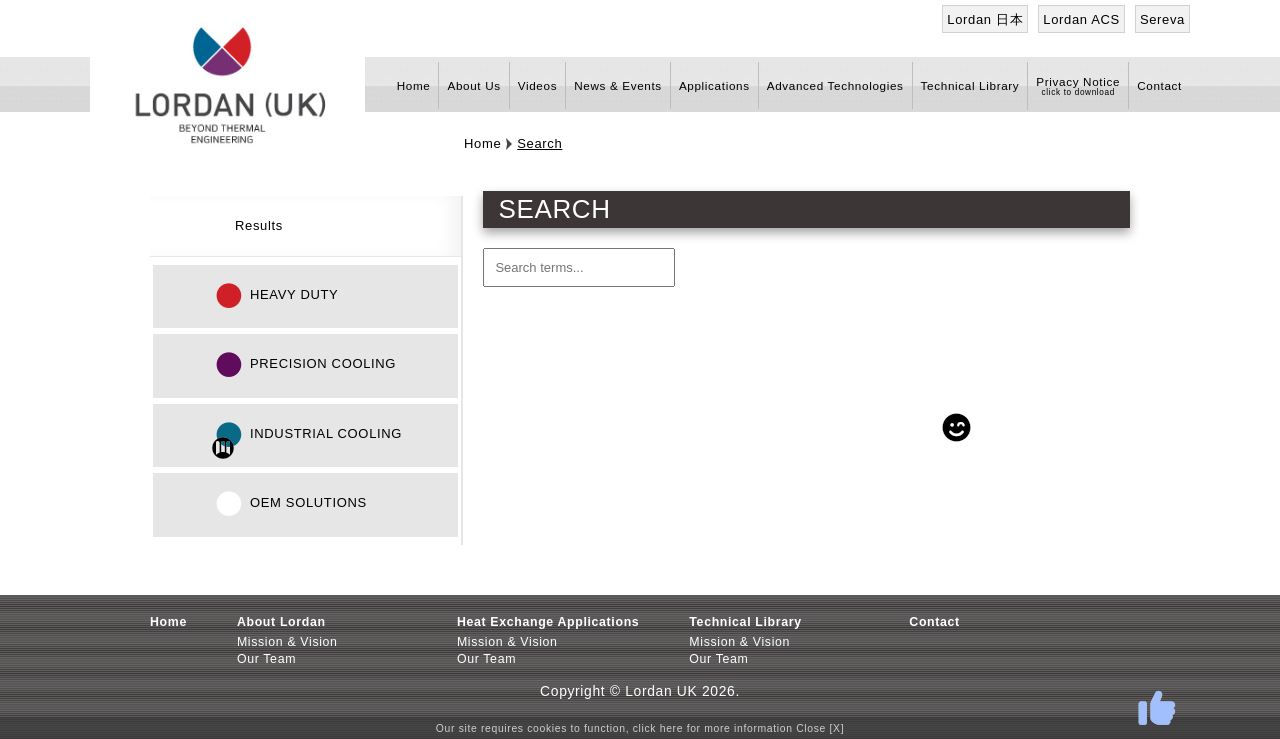 The width and height of the screenshot is (1280, 739). I want to click on insert a winking emoji or emoticon, so click(956, 427).